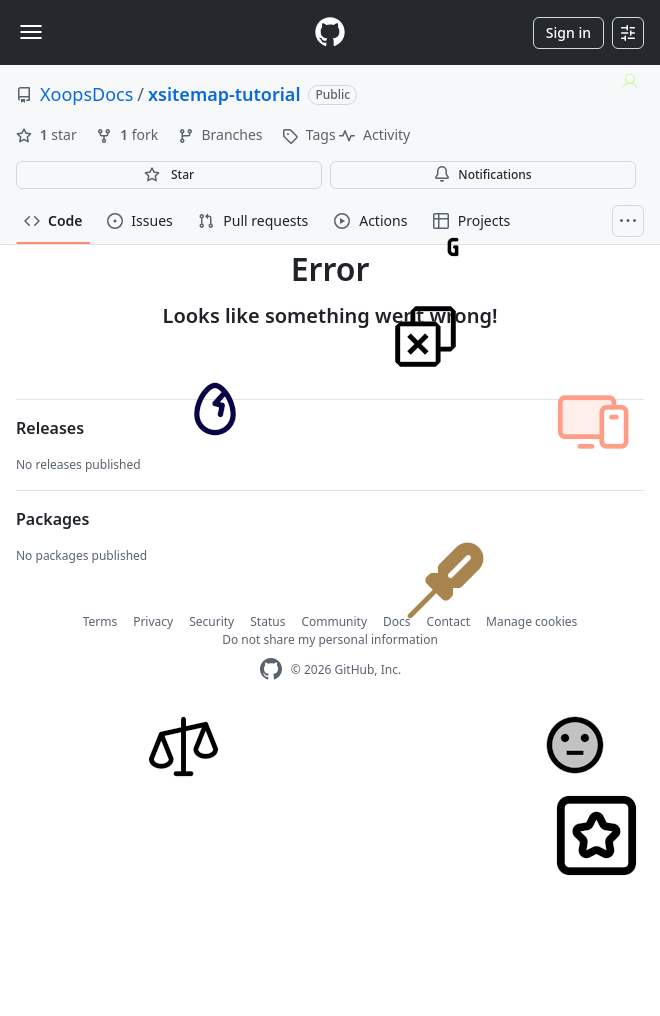 The image size is (660, 1016). Describe the element at coordinates (425, 336) in the screenshot. I see `close all open tabs or windows` at that location.